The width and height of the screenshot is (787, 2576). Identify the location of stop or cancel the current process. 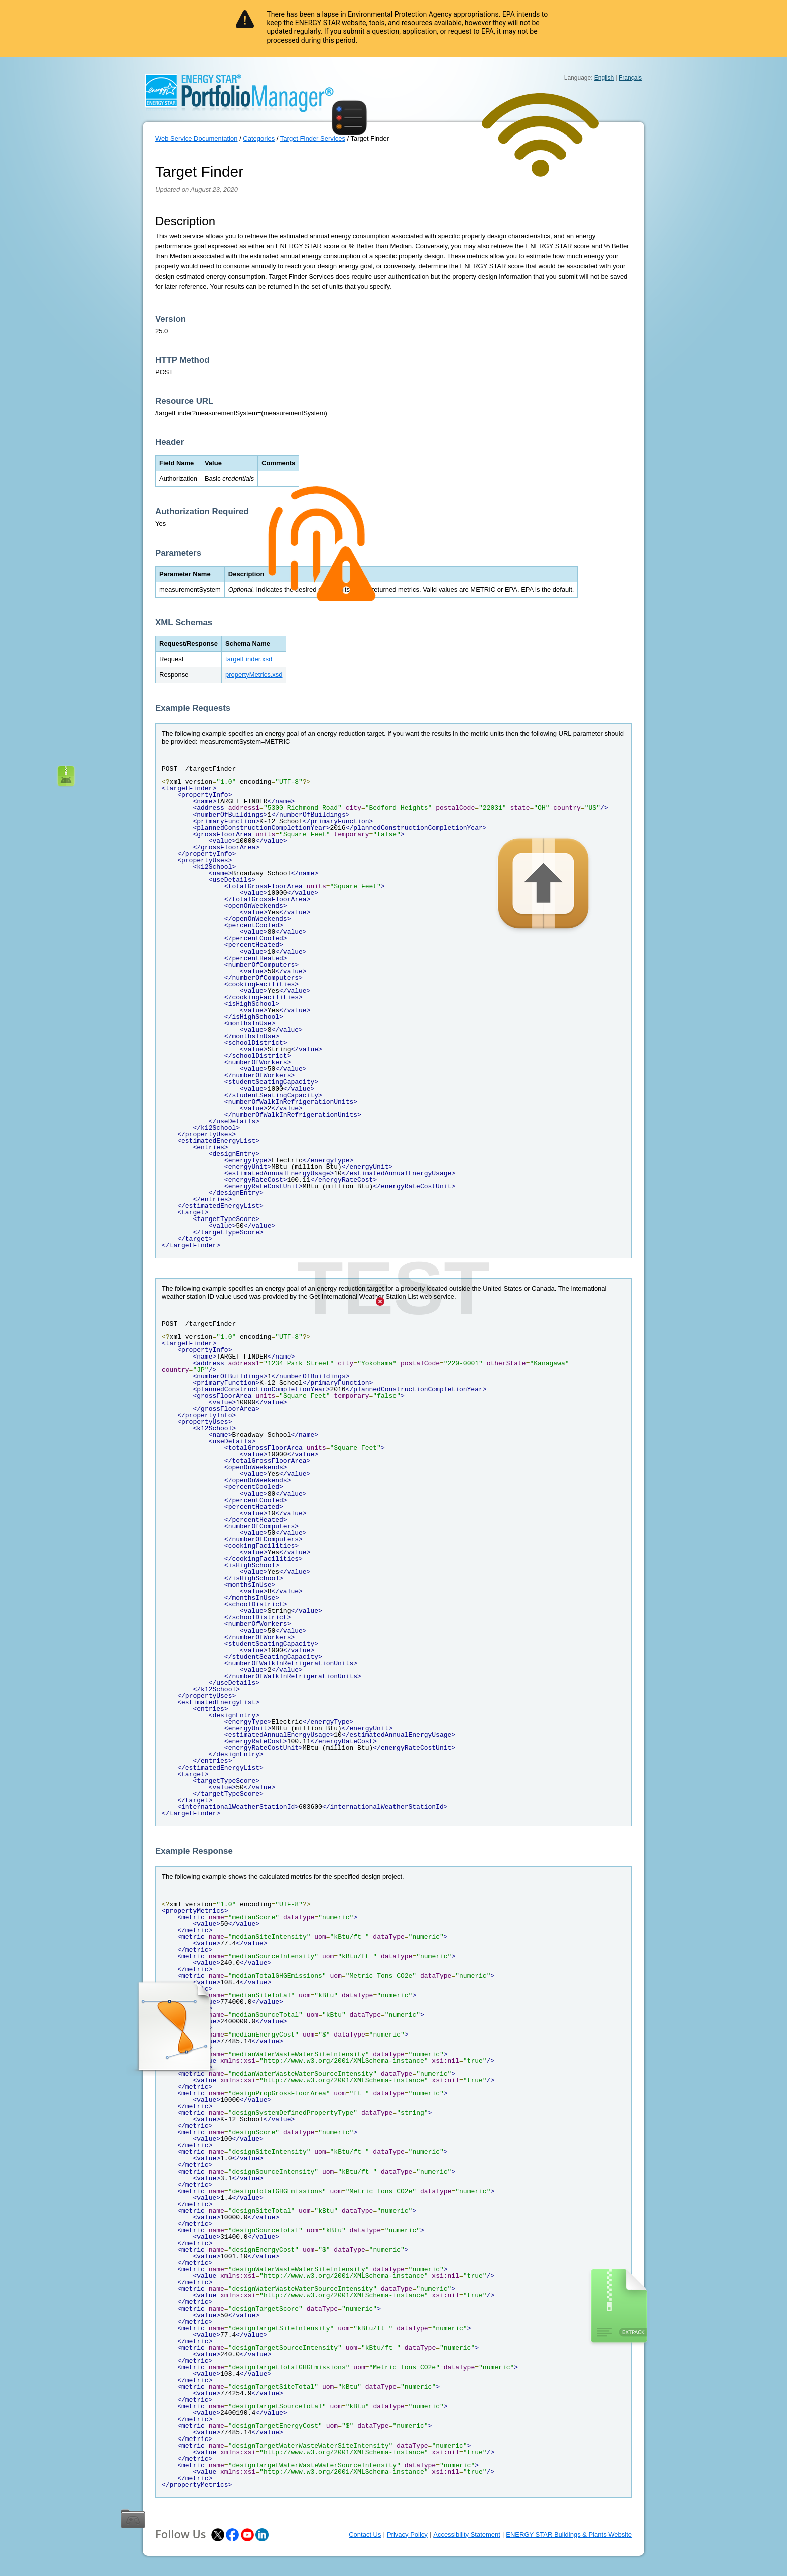
(380, 1301).